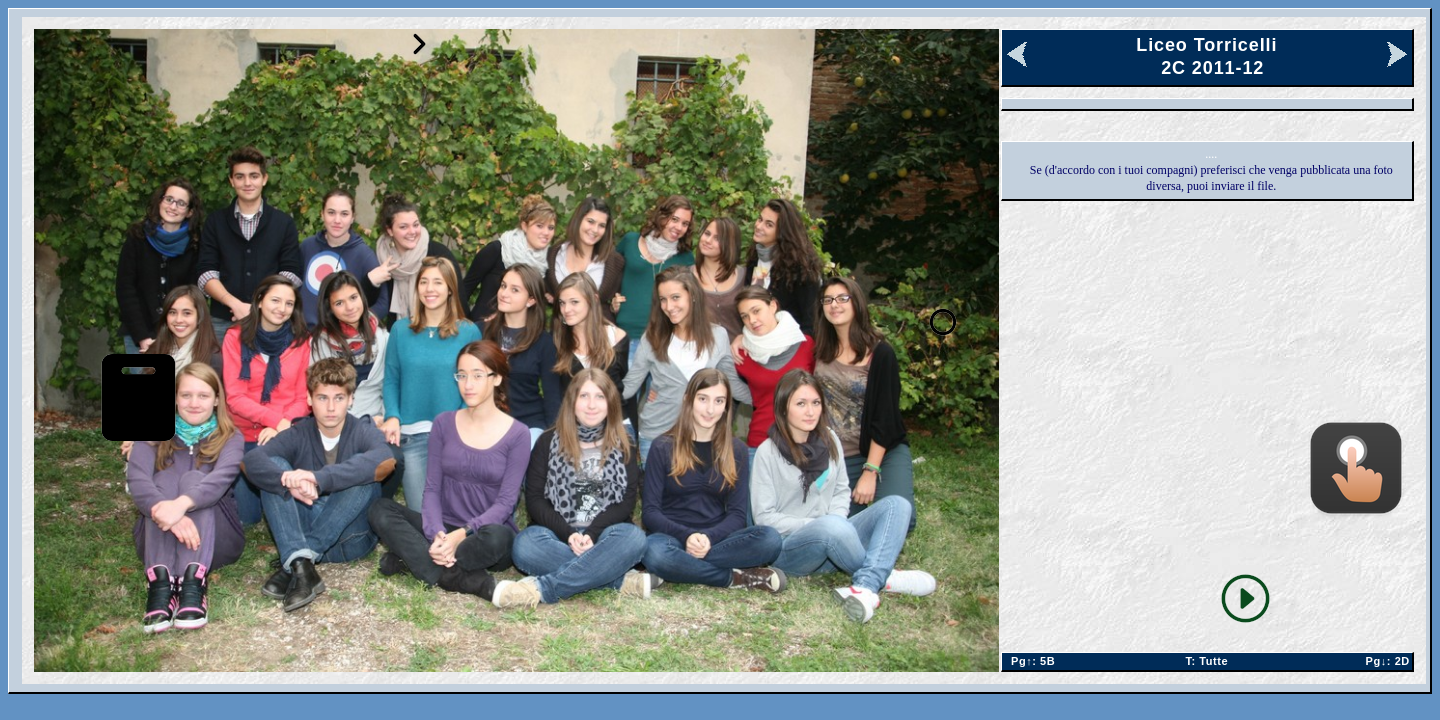 This screenshot has width=1440, height=720. What do you see at coordinates (1245, 598) in the screenshot?
I see `play media or video content` at bounding box center [1245, 598].